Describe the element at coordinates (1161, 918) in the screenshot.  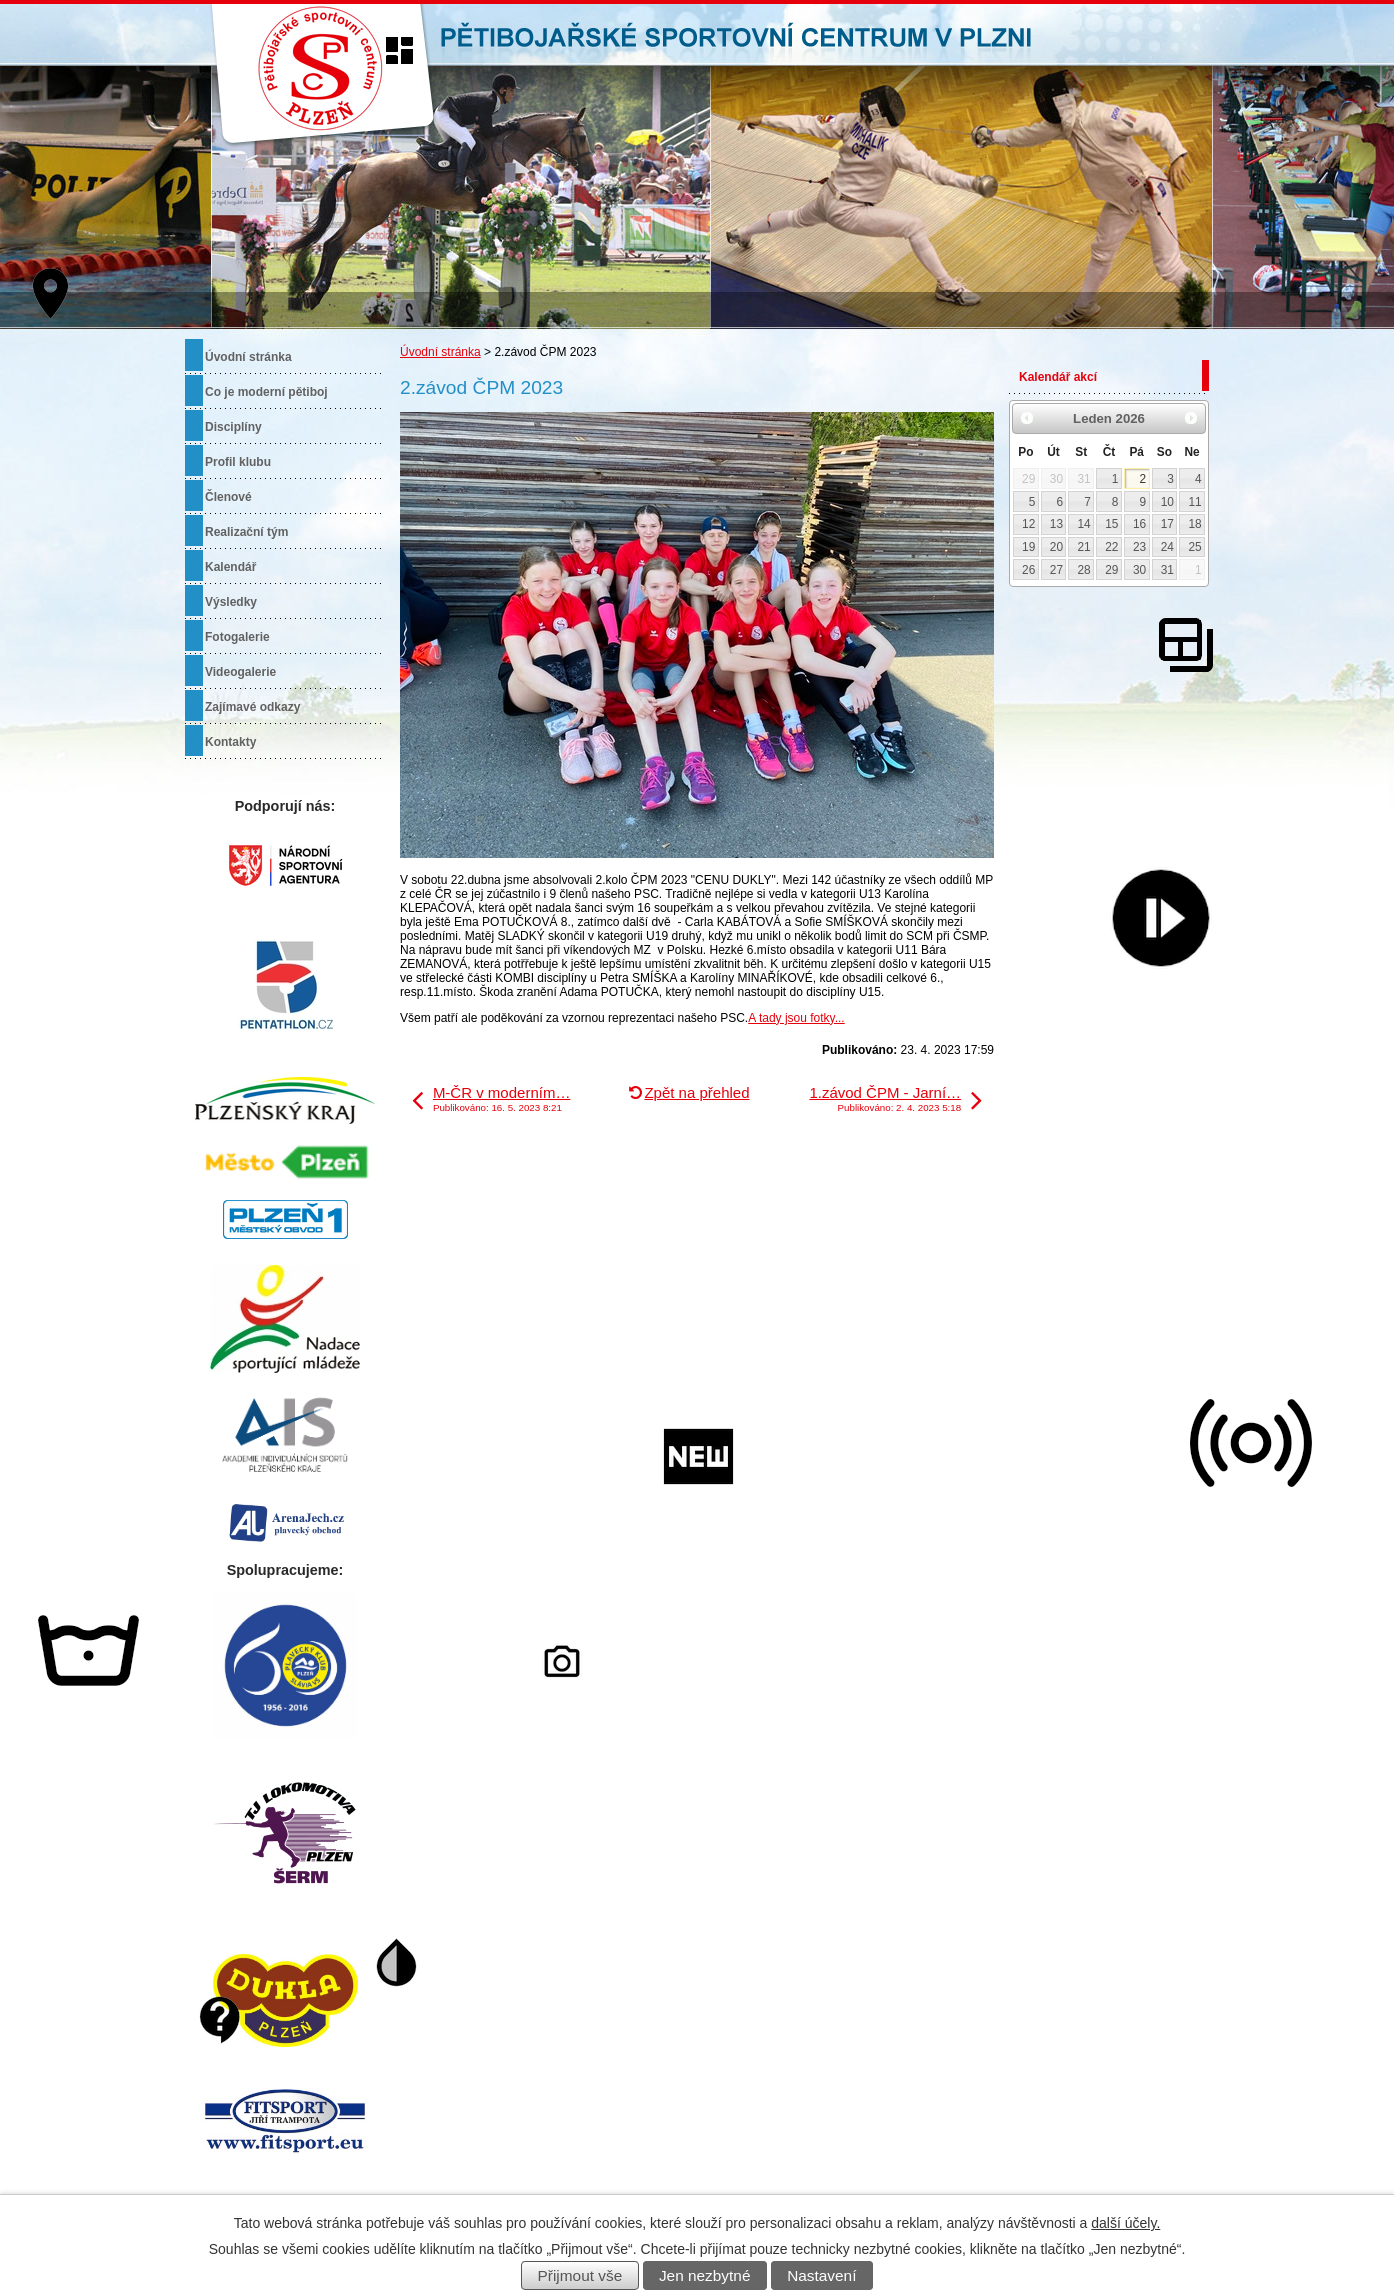
I see `skip to next track or media item` at that location.